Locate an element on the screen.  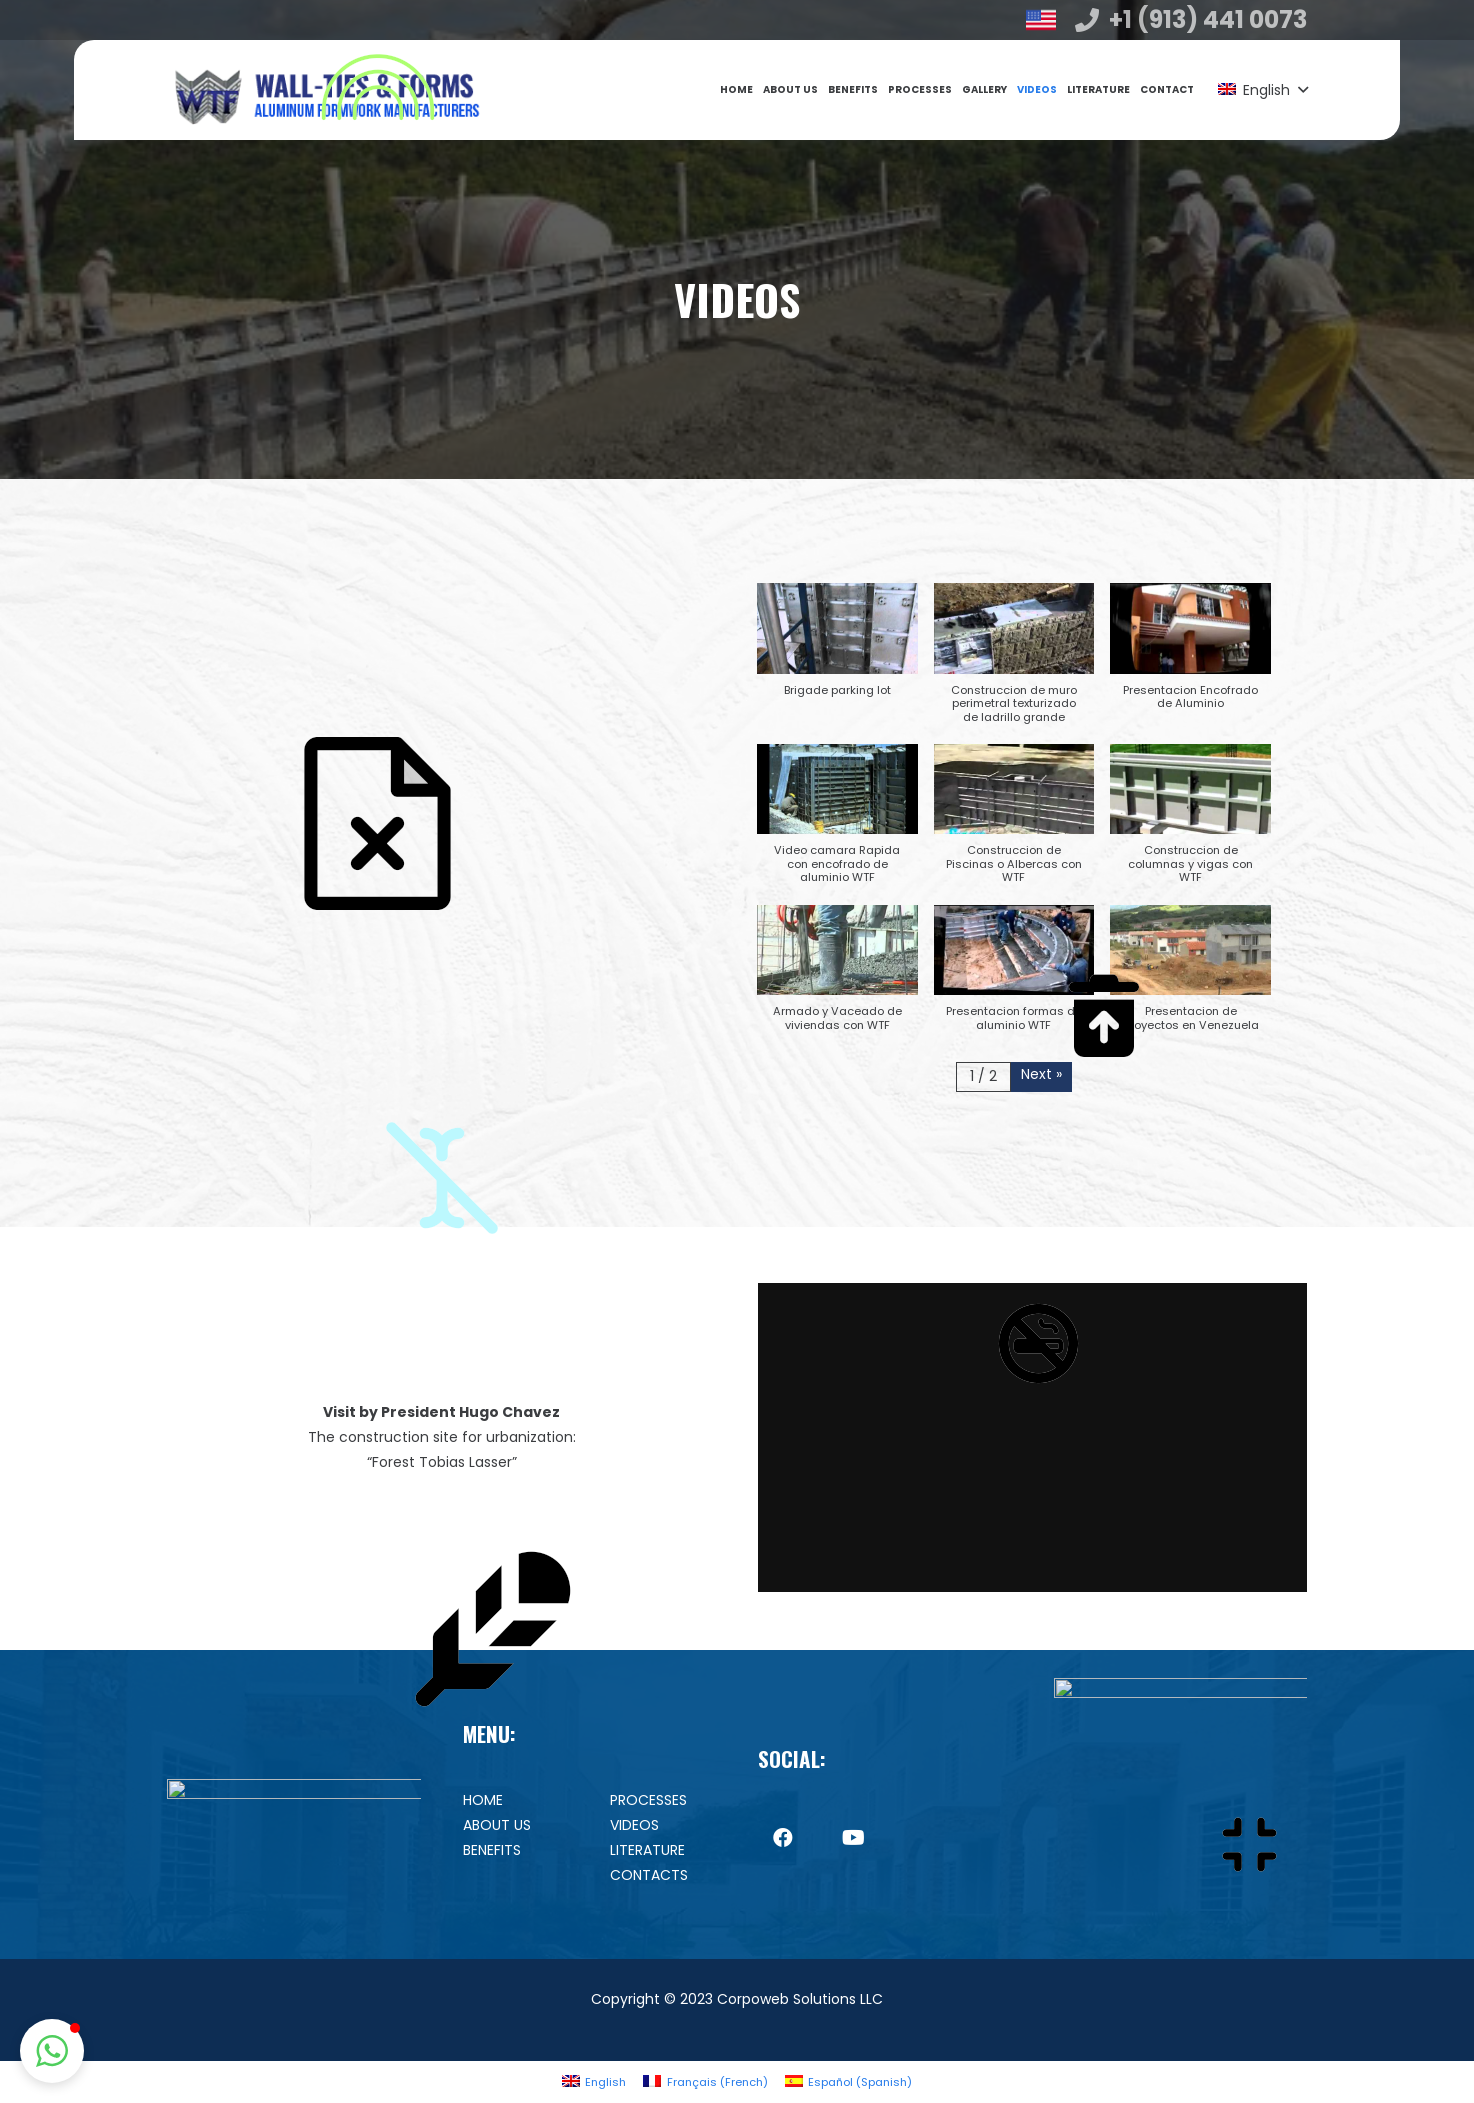
compose a new post or message is located at coordinates (493, 1629).